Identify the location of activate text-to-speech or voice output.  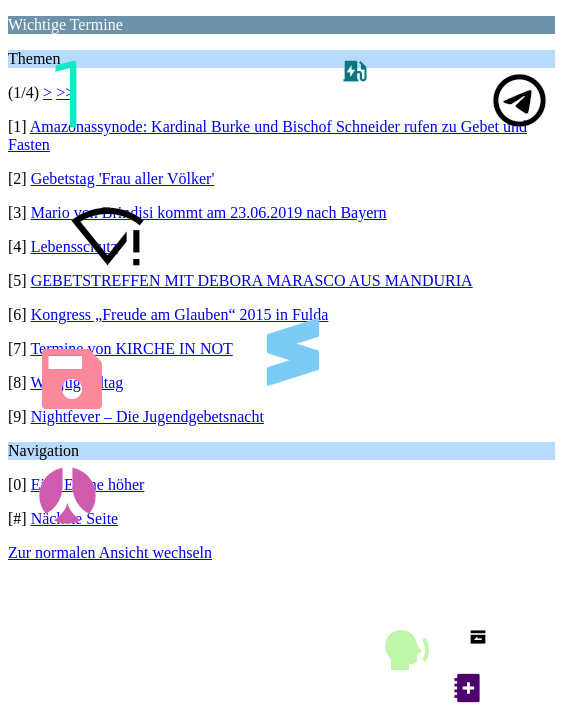
(407, 650).